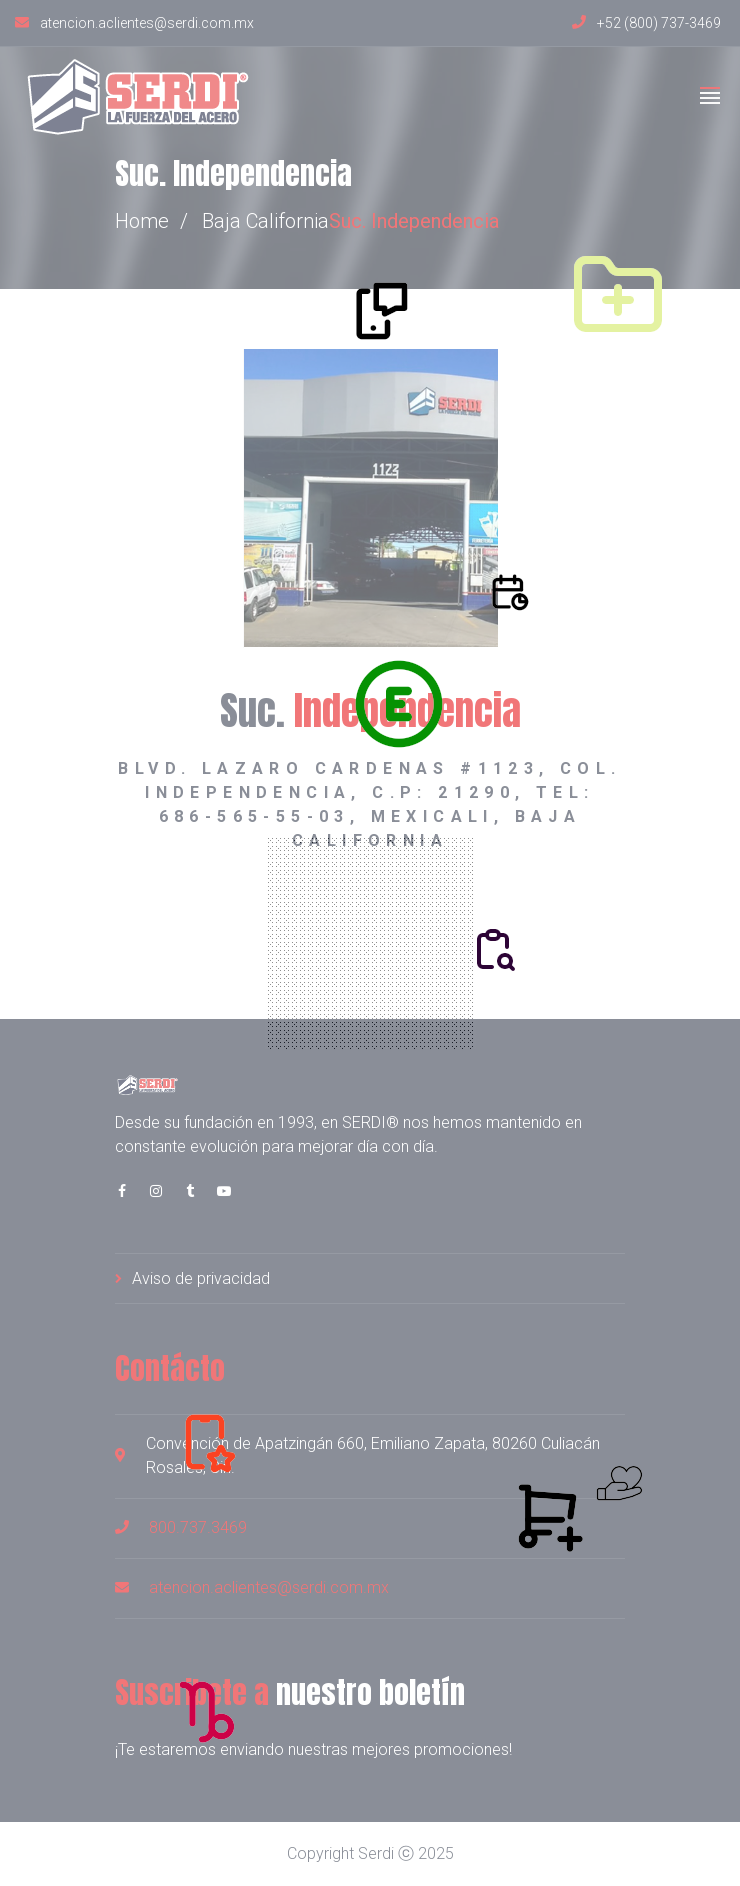 The width and height of the screenshot is (740, 1886). I want to click on capricorn zodiac sign symbol, so click(208, 1710).